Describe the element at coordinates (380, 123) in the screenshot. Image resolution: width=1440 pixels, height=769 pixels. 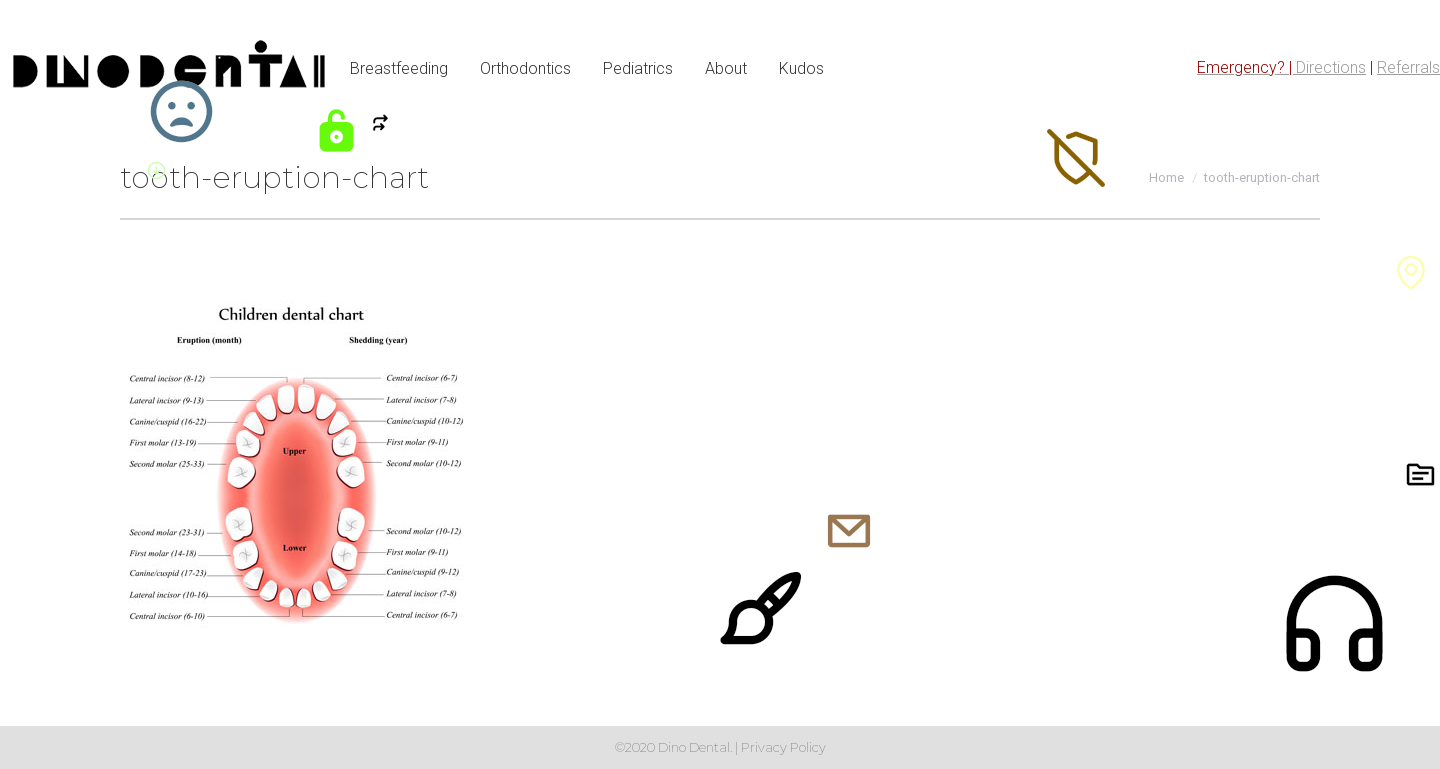
I see `redirect or forward multiple items` at that location.